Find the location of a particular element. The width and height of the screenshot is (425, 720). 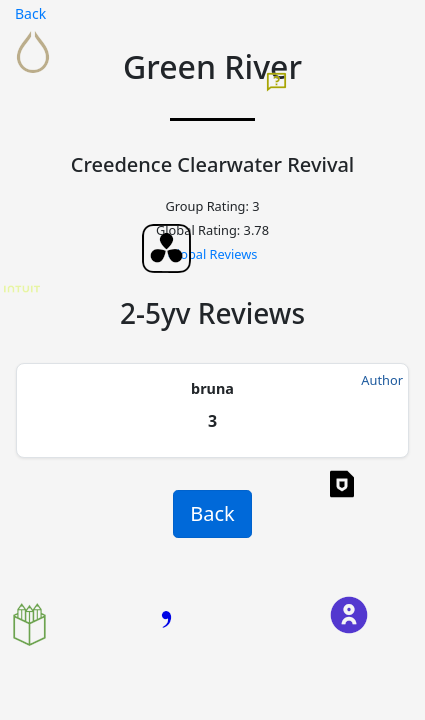

hyprland window manager logo is located at coordinates (33, 52).